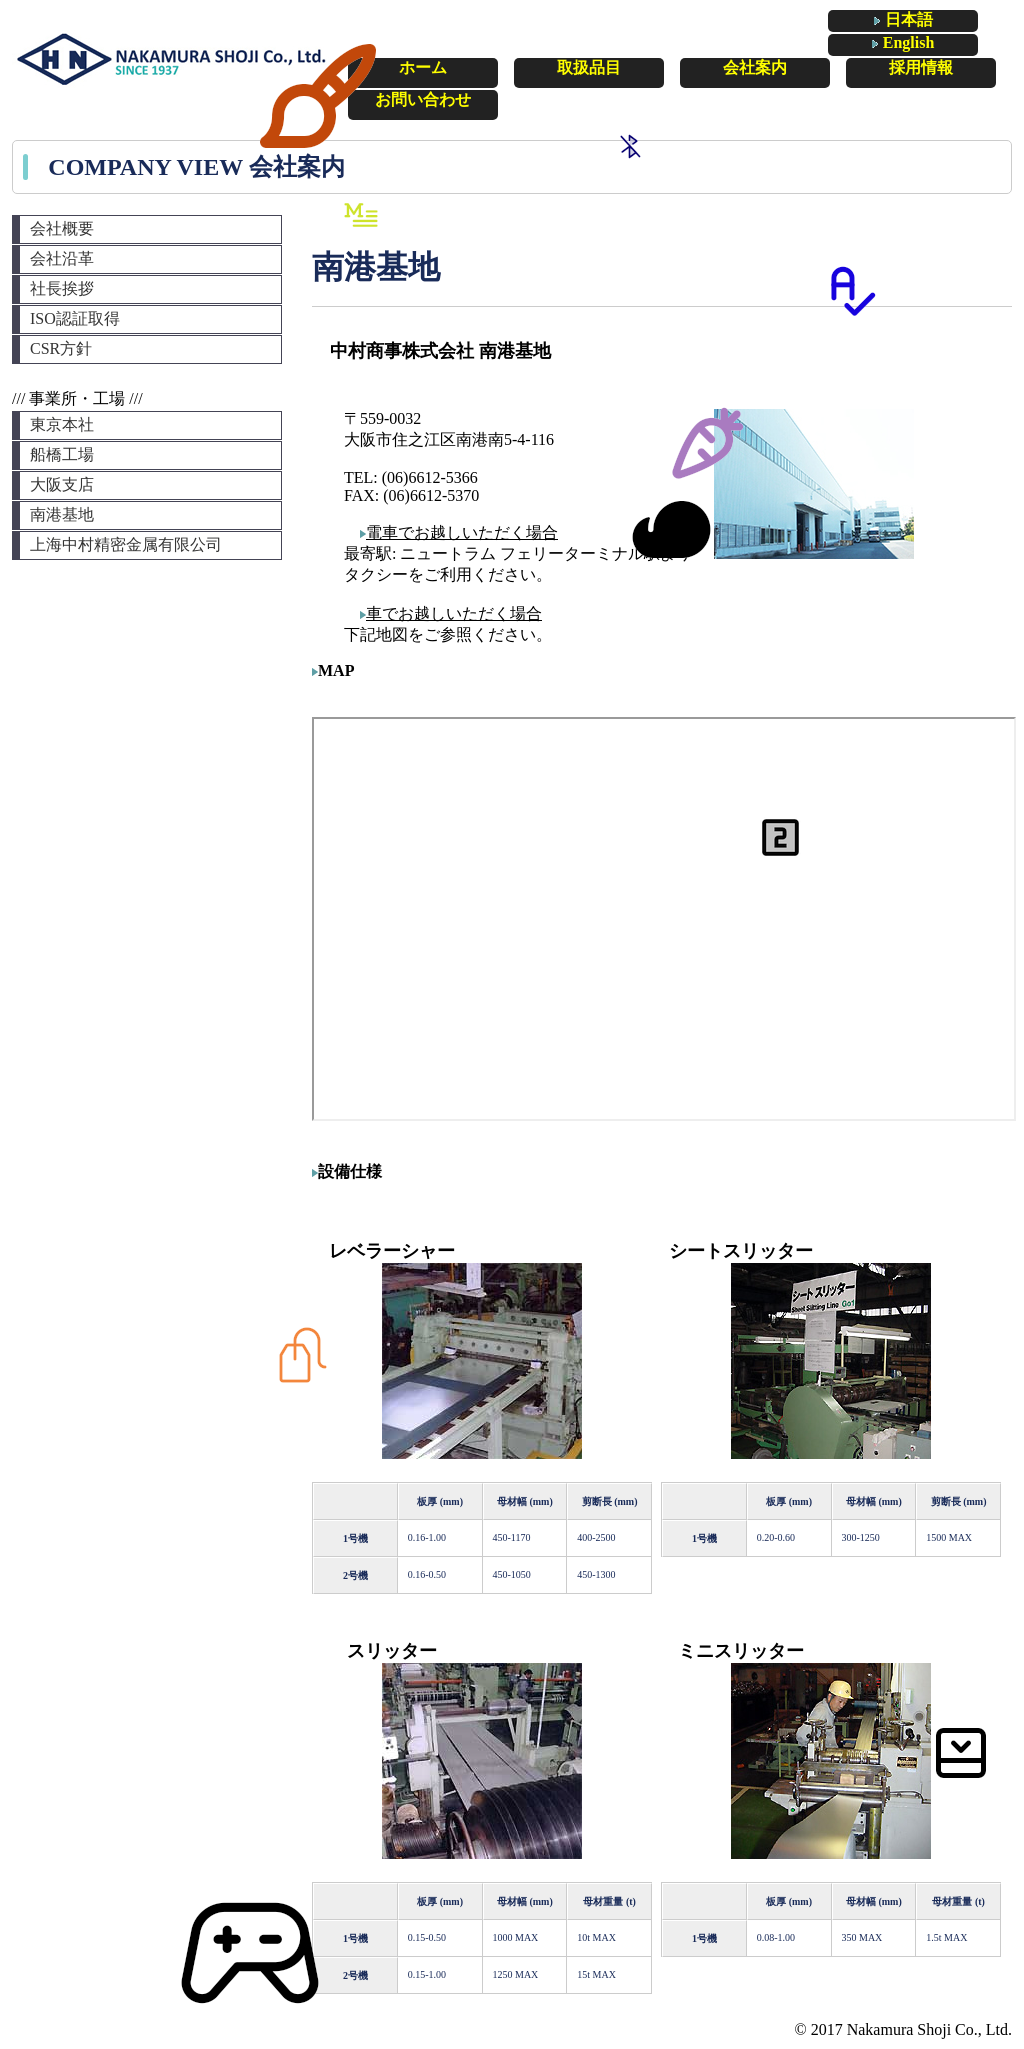 This screenshot has height=2049, width=1024. Describe the element at coordinates (361, 215) in the screenshot. I see `open article on Medium` at that location.